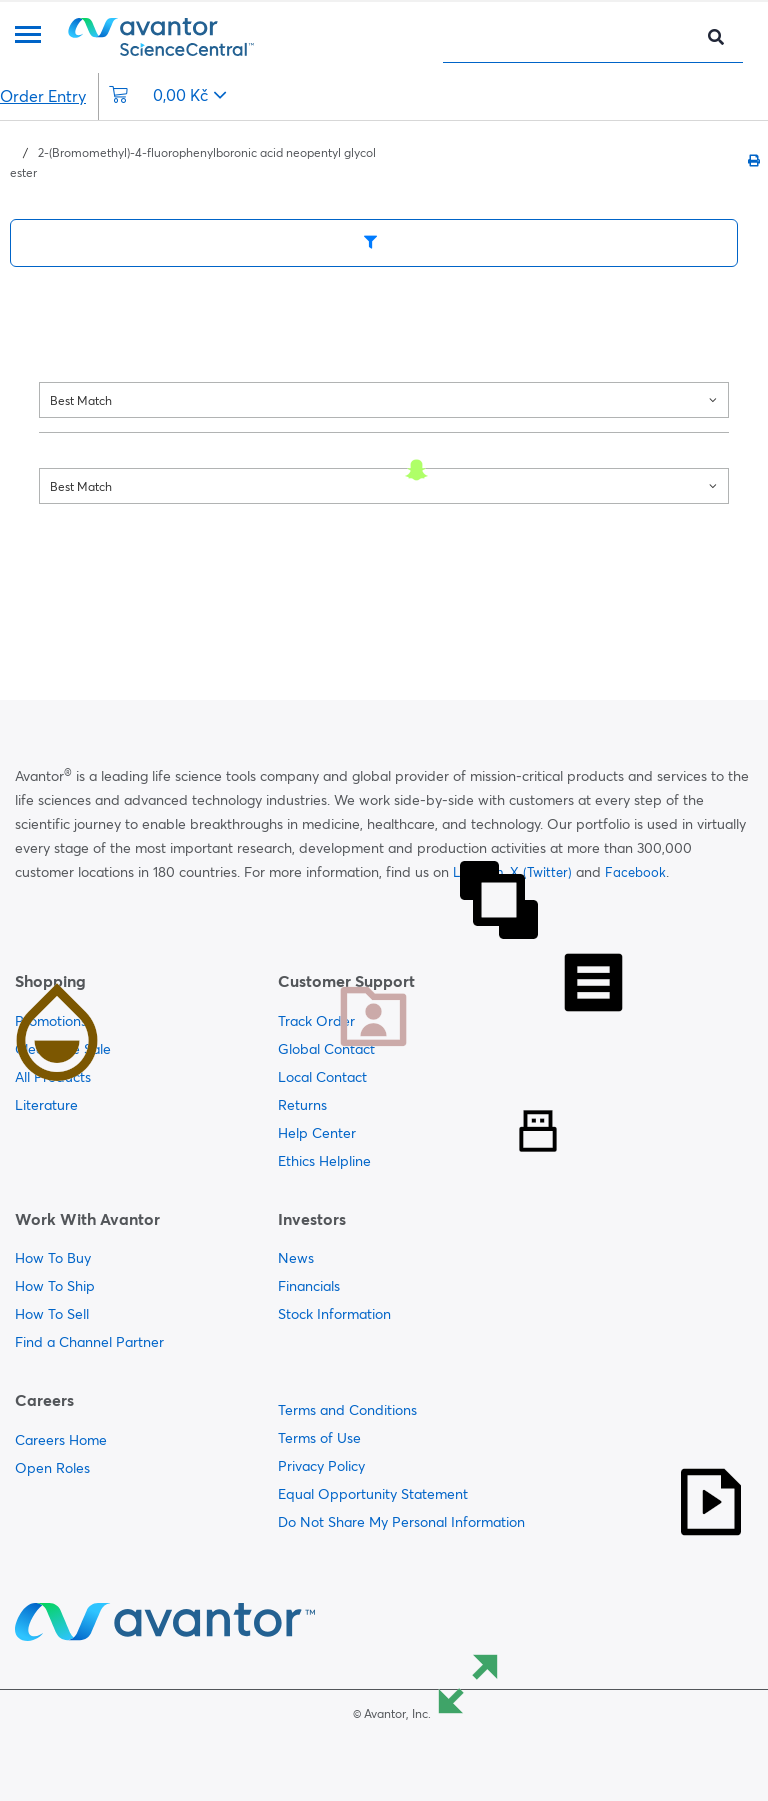  I want to click on open Snapchat app, so click(416, 469).